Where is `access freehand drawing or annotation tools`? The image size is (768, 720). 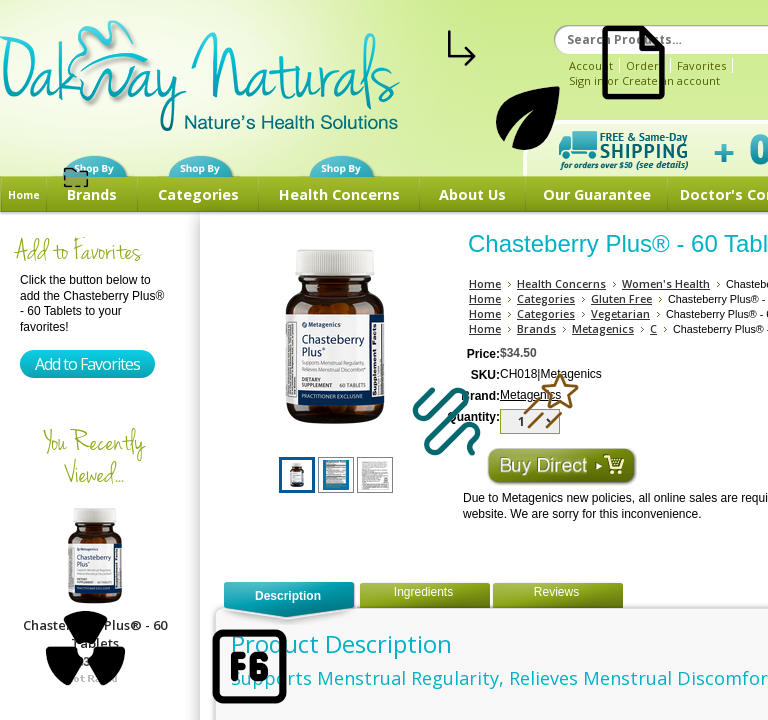 access freehand drawing or annotation tools is located at coordinates (446, 421).